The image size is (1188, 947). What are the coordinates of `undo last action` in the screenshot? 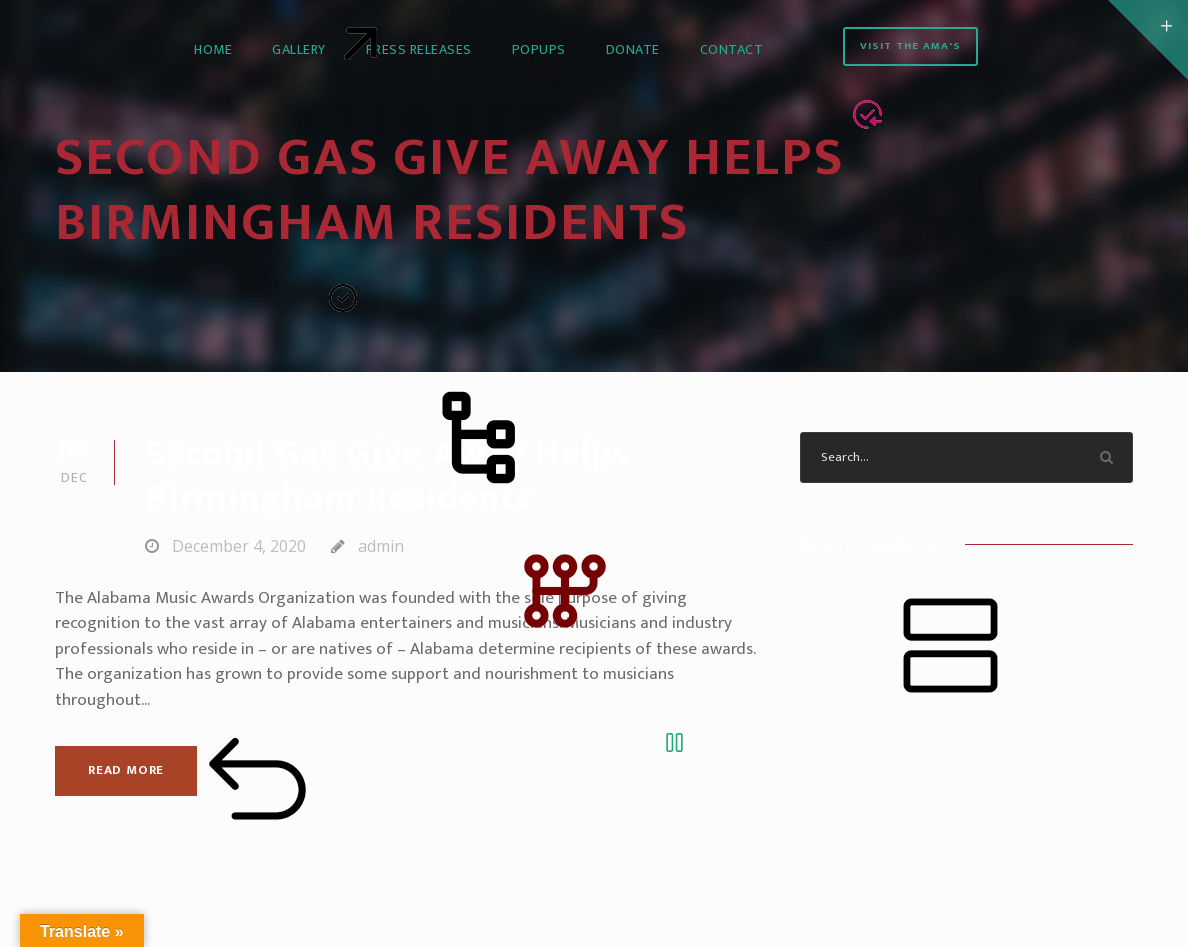 It's located at (257, 782).